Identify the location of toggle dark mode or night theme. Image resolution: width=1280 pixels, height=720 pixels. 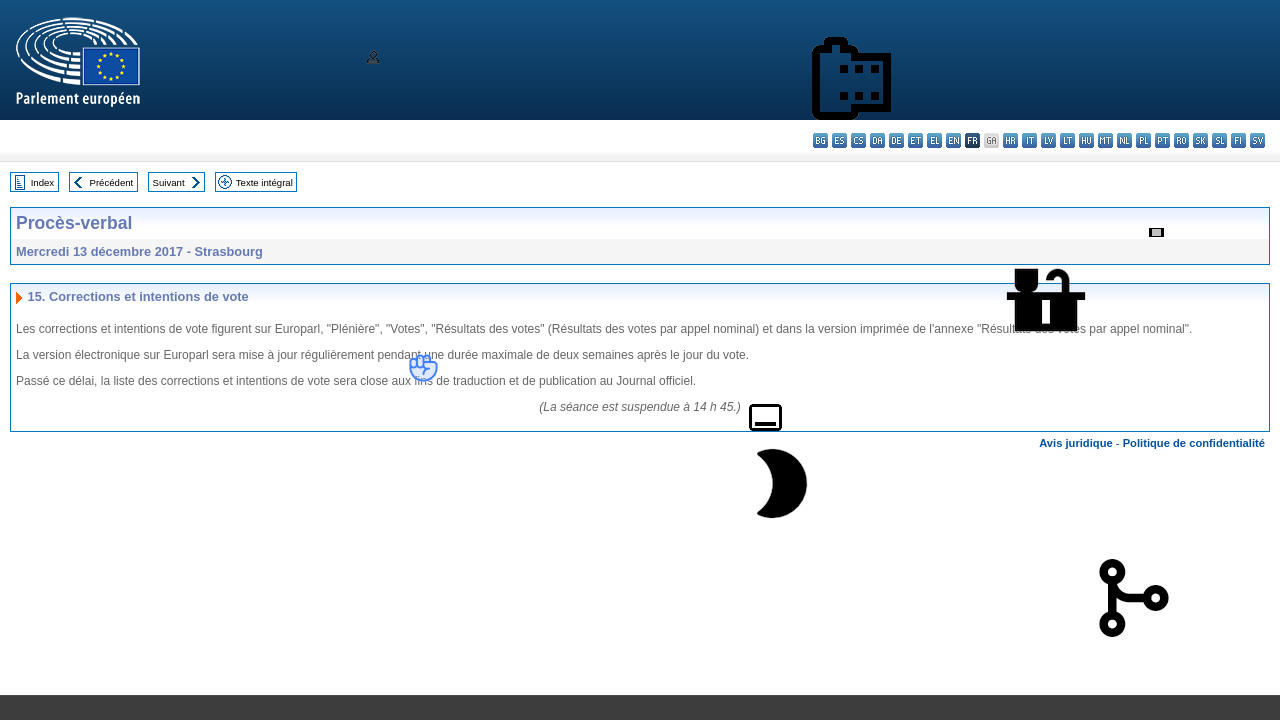
(779, 483).